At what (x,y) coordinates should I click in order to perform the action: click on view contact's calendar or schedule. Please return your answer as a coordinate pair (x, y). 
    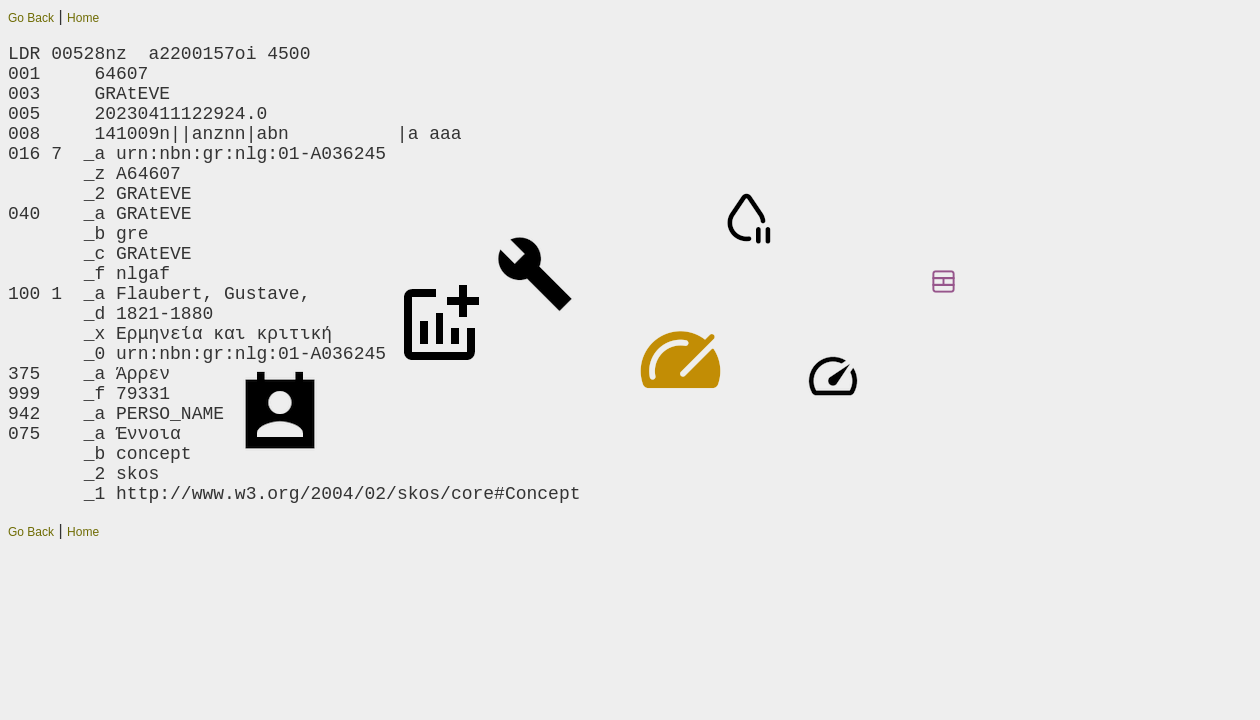
    Looking at the image, I should click on (280, 414).